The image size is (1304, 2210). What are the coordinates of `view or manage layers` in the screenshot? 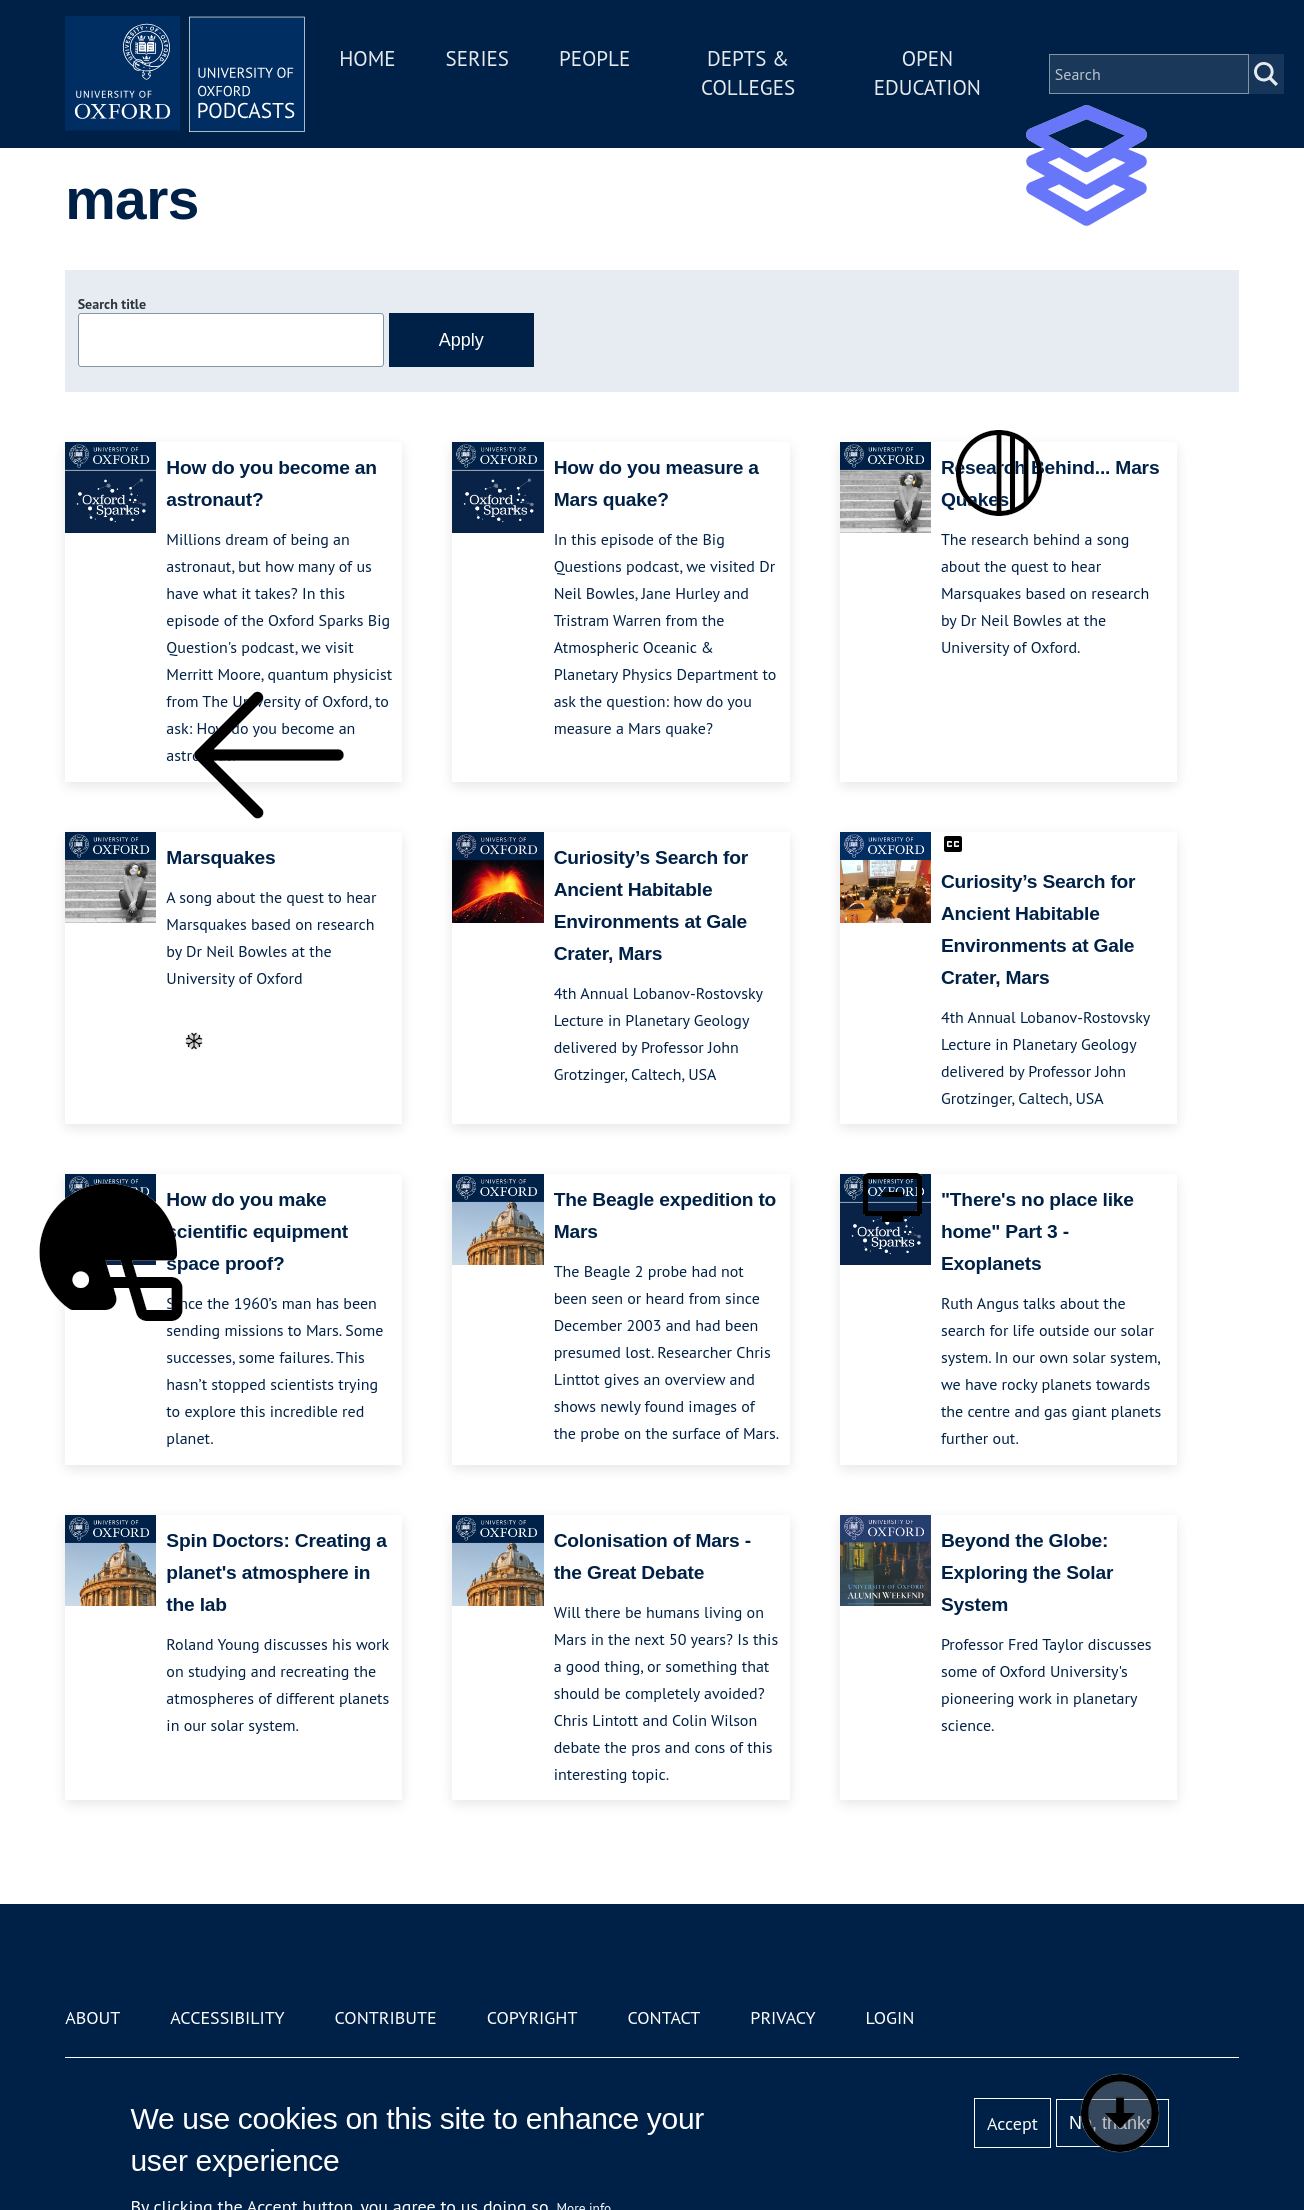 It's located at (1086, 165).